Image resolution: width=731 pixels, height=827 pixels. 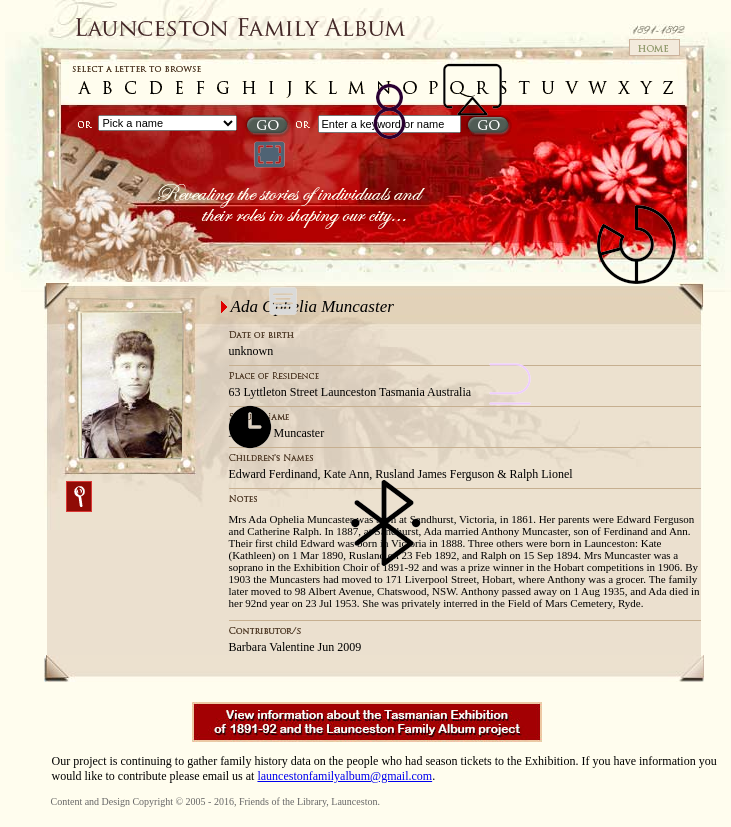 I want to click on indicates the number eight in a list or sequence, so click(x=389, y=111).